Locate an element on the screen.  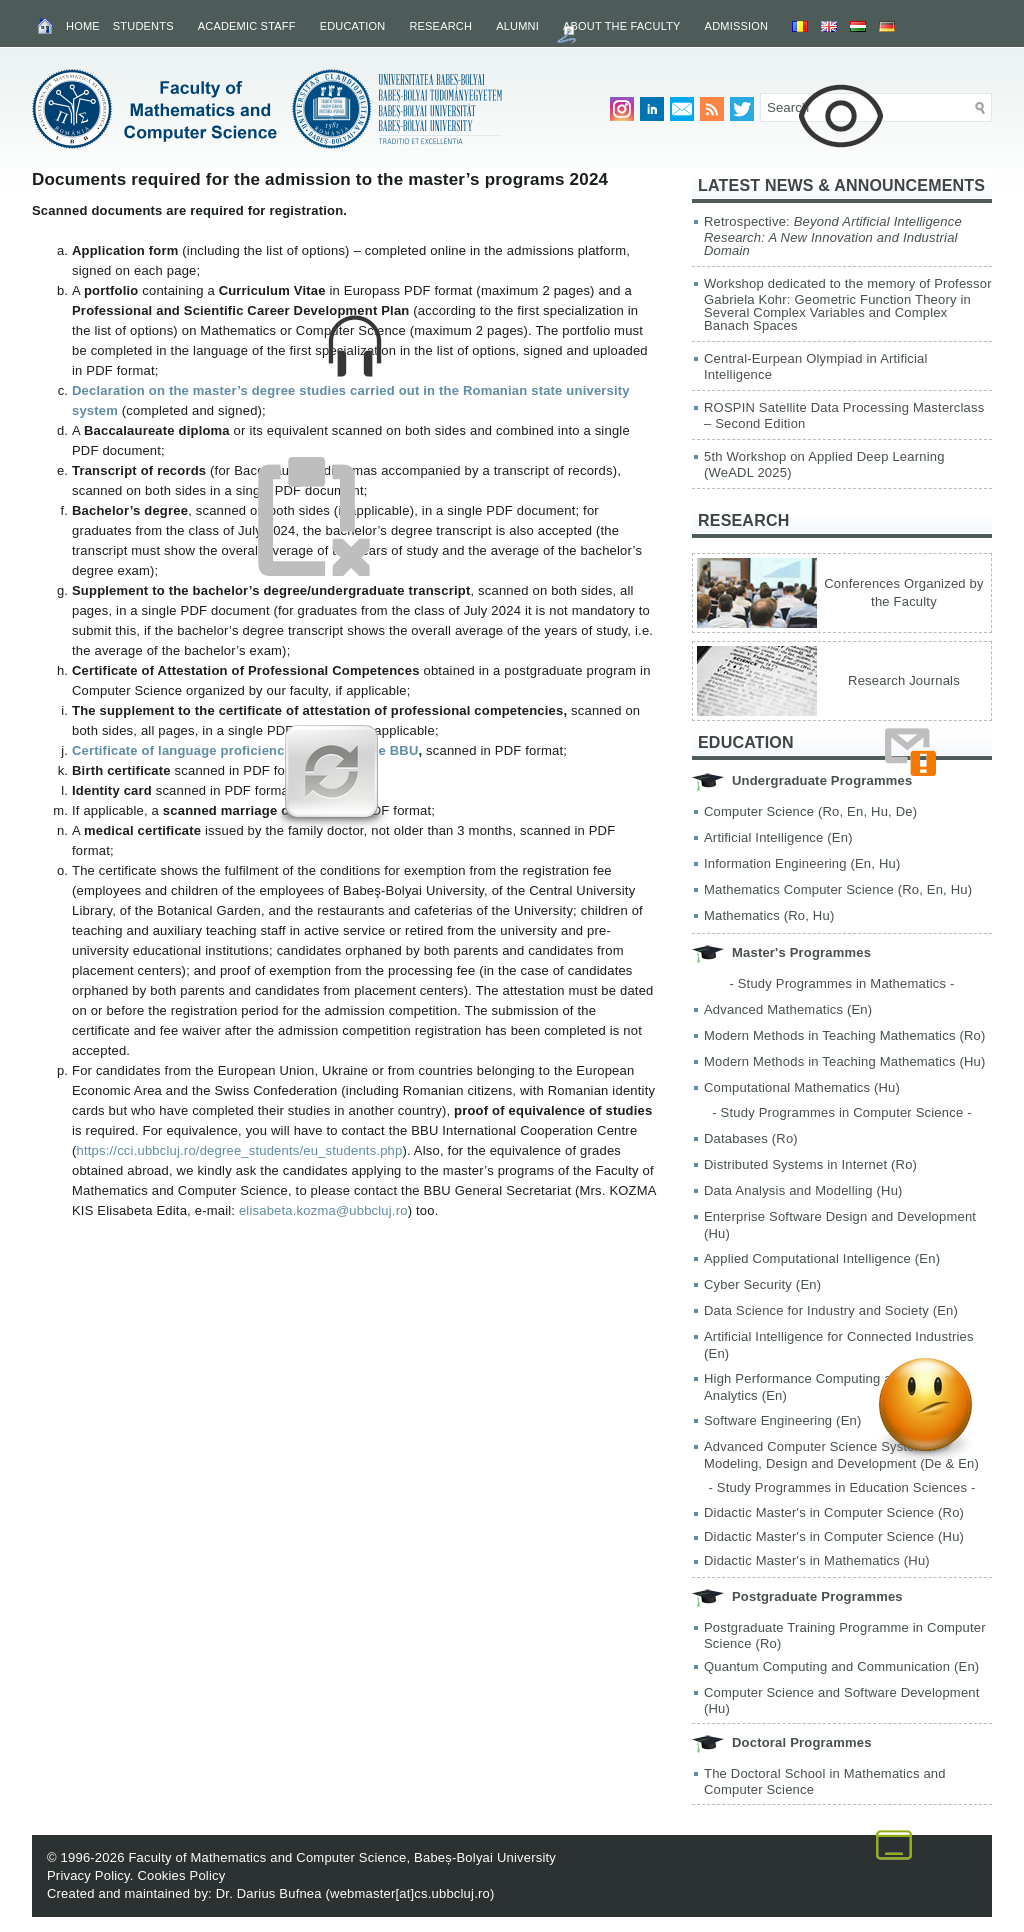
access visibility or display settings is located at coordinates (841, 116).